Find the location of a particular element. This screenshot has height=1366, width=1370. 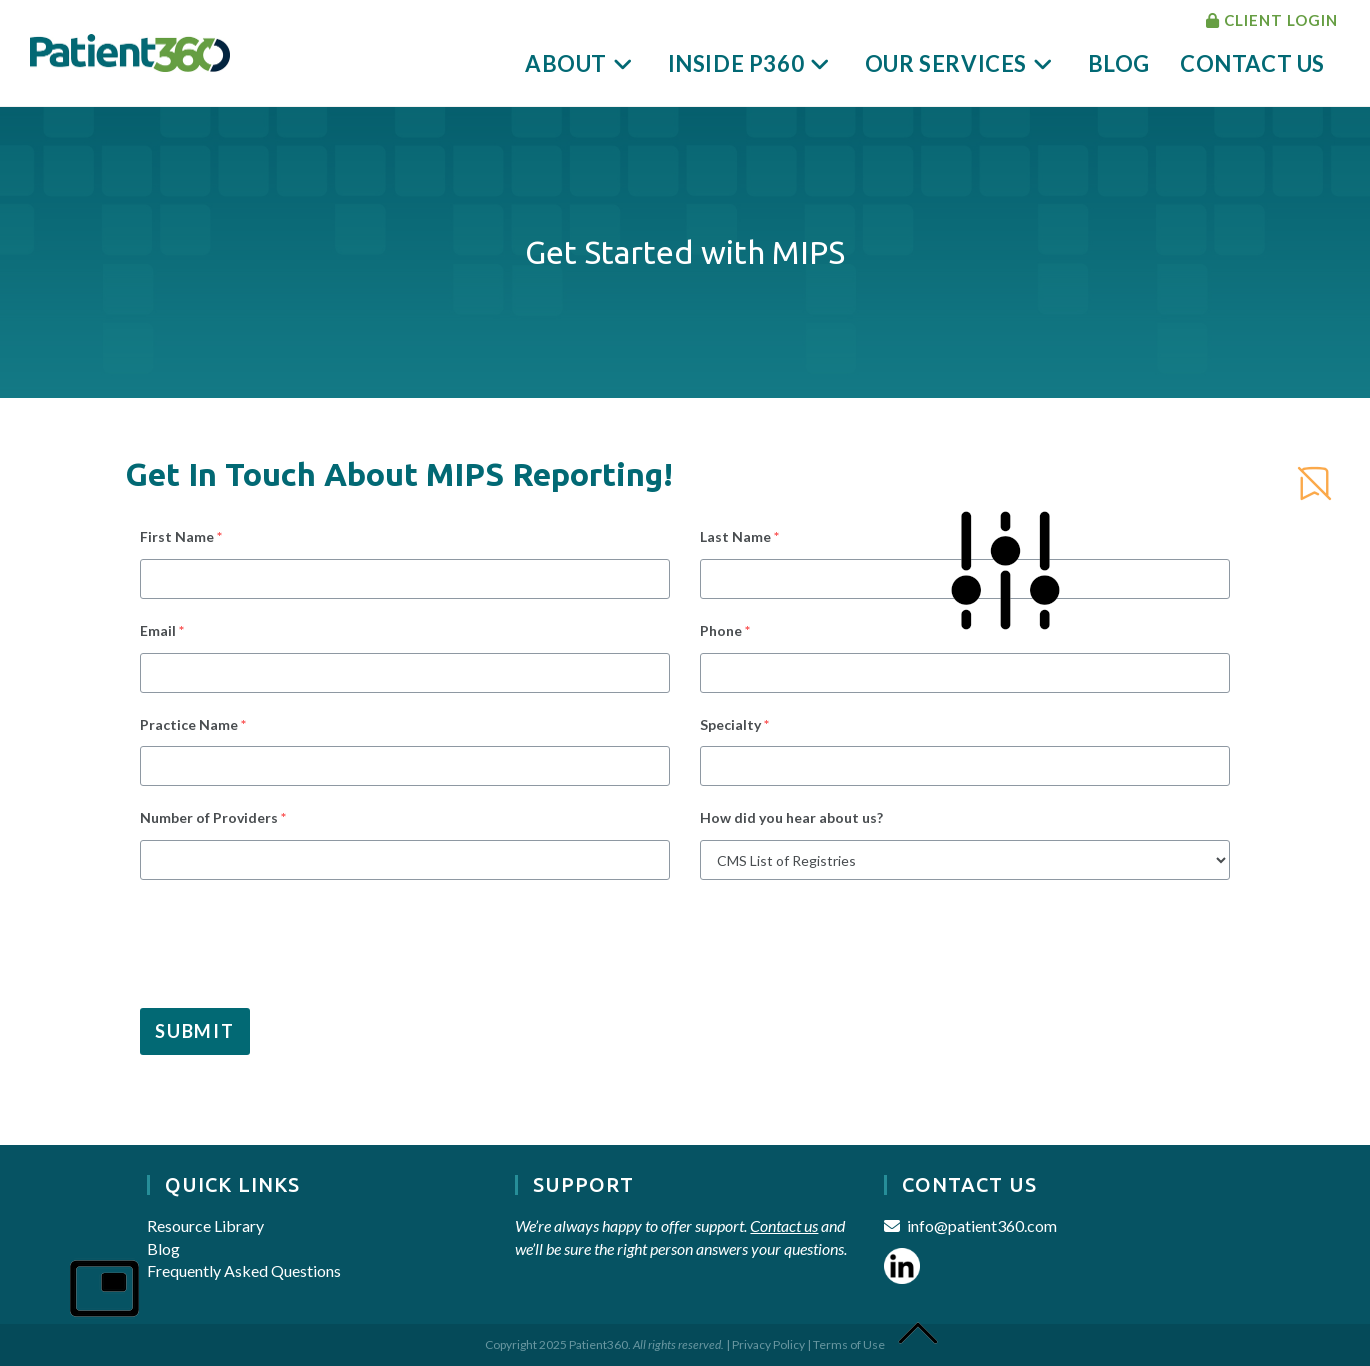

collapse or minimize a section is located at coordinates (918, 1333).